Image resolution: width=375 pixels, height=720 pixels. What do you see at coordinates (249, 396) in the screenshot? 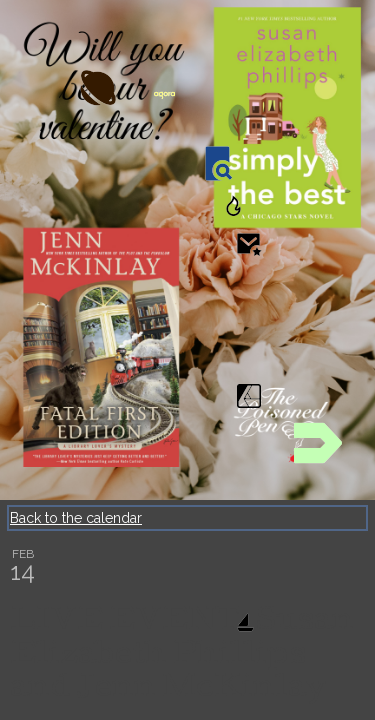
I see `open Affinity Designer application` at bounding box center [249, 396].